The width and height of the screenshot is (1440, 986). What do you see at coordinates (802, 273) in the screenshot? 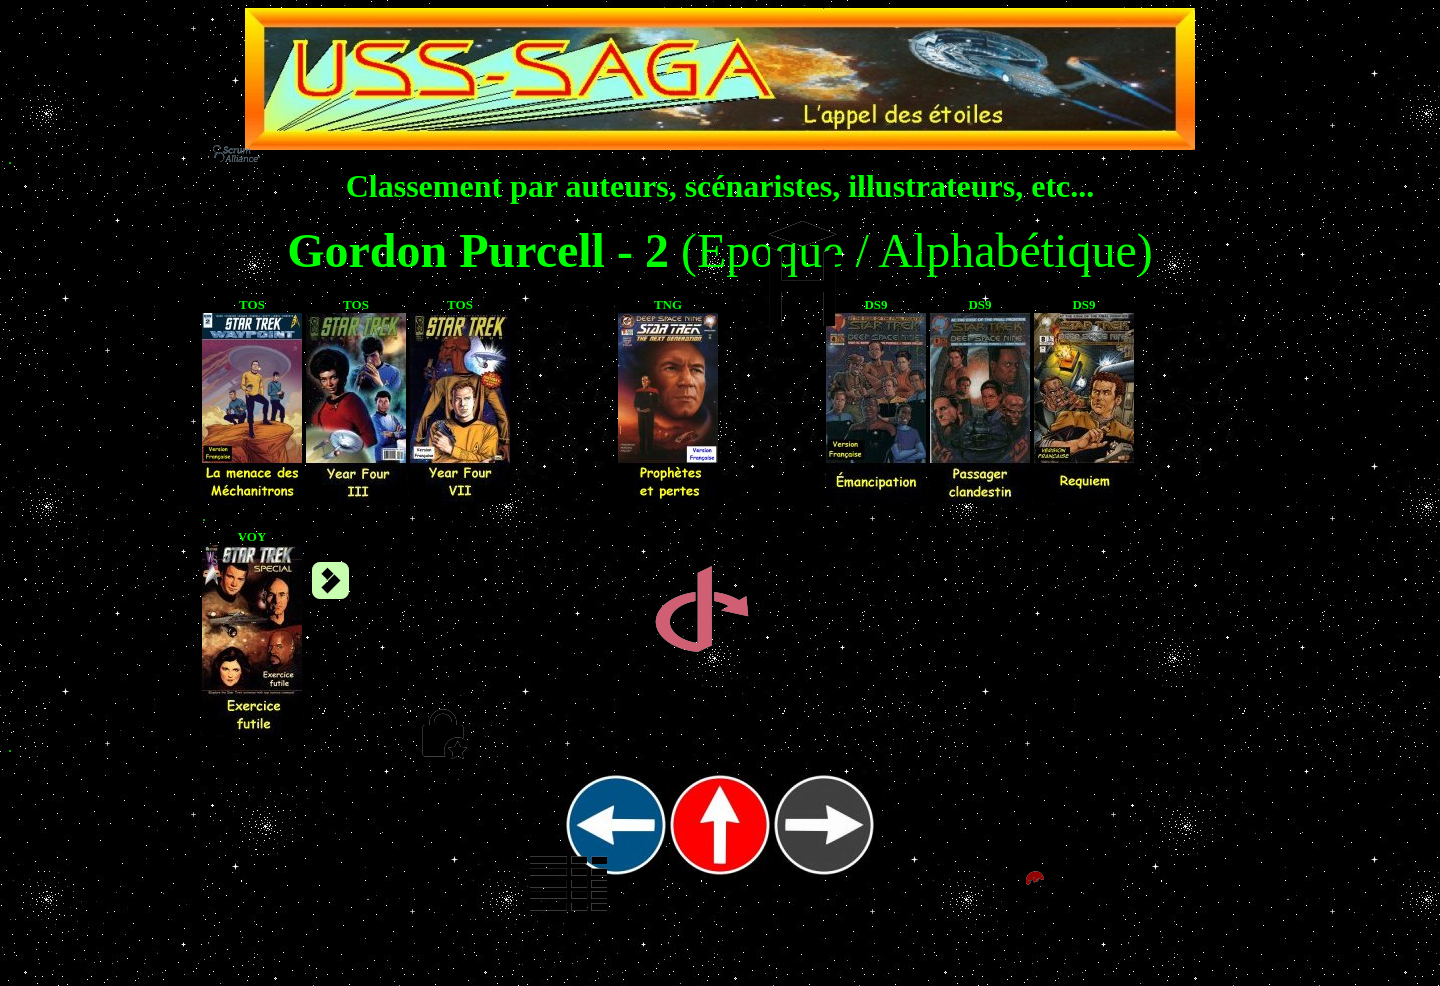
I see `visit the Hexlet learning platform` at bounding box center [802, 273].